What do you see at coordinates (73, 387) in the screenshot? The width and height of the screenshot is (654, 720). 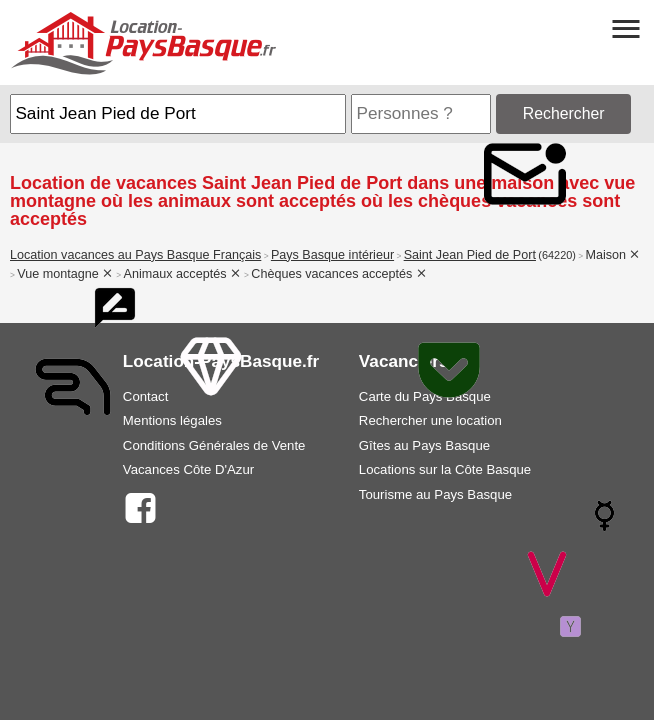 I see `lizard gesture in rock-paper-scissors-lizard-spock game` at bounding box center [73, 387].